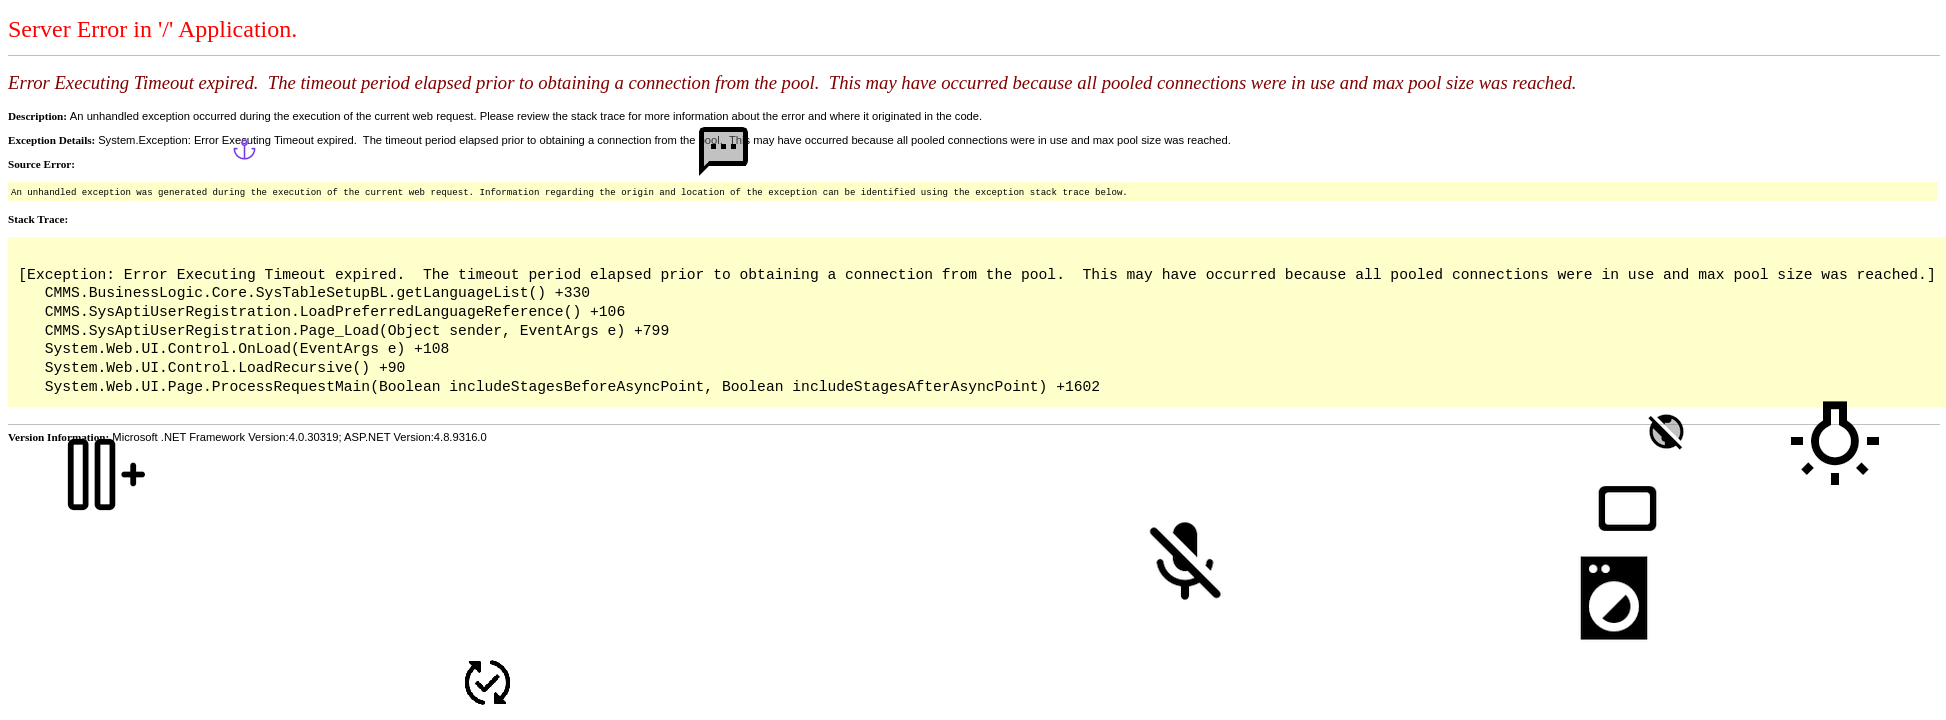 This screenshot has height=720, width=1946. Describe the element at coordinates (1835, 441) in the screenshot. I see `adjust incandescent light settings` at that location.